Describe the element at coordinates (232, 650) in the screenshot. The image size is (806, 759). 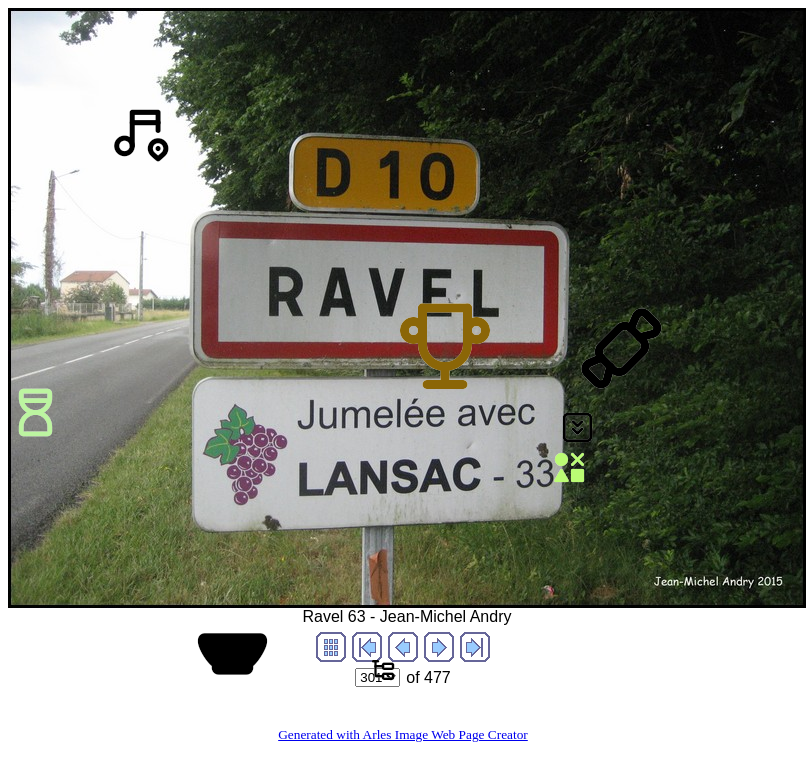
I see `access food or recipe section` at that location.